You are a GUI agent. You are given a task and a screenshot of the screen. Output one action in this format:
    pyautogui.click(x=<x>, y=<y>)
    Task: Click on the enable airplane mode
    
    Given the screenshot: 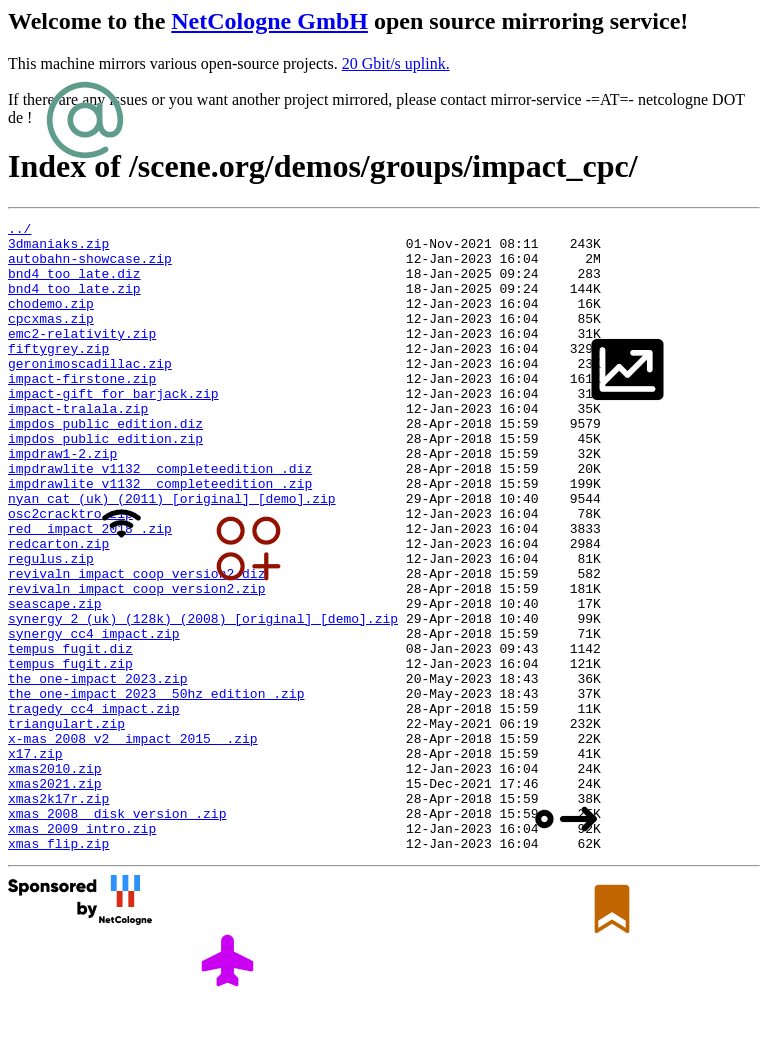 What is the action you would take?
    pyautogui.click(x=227, y=960)
    